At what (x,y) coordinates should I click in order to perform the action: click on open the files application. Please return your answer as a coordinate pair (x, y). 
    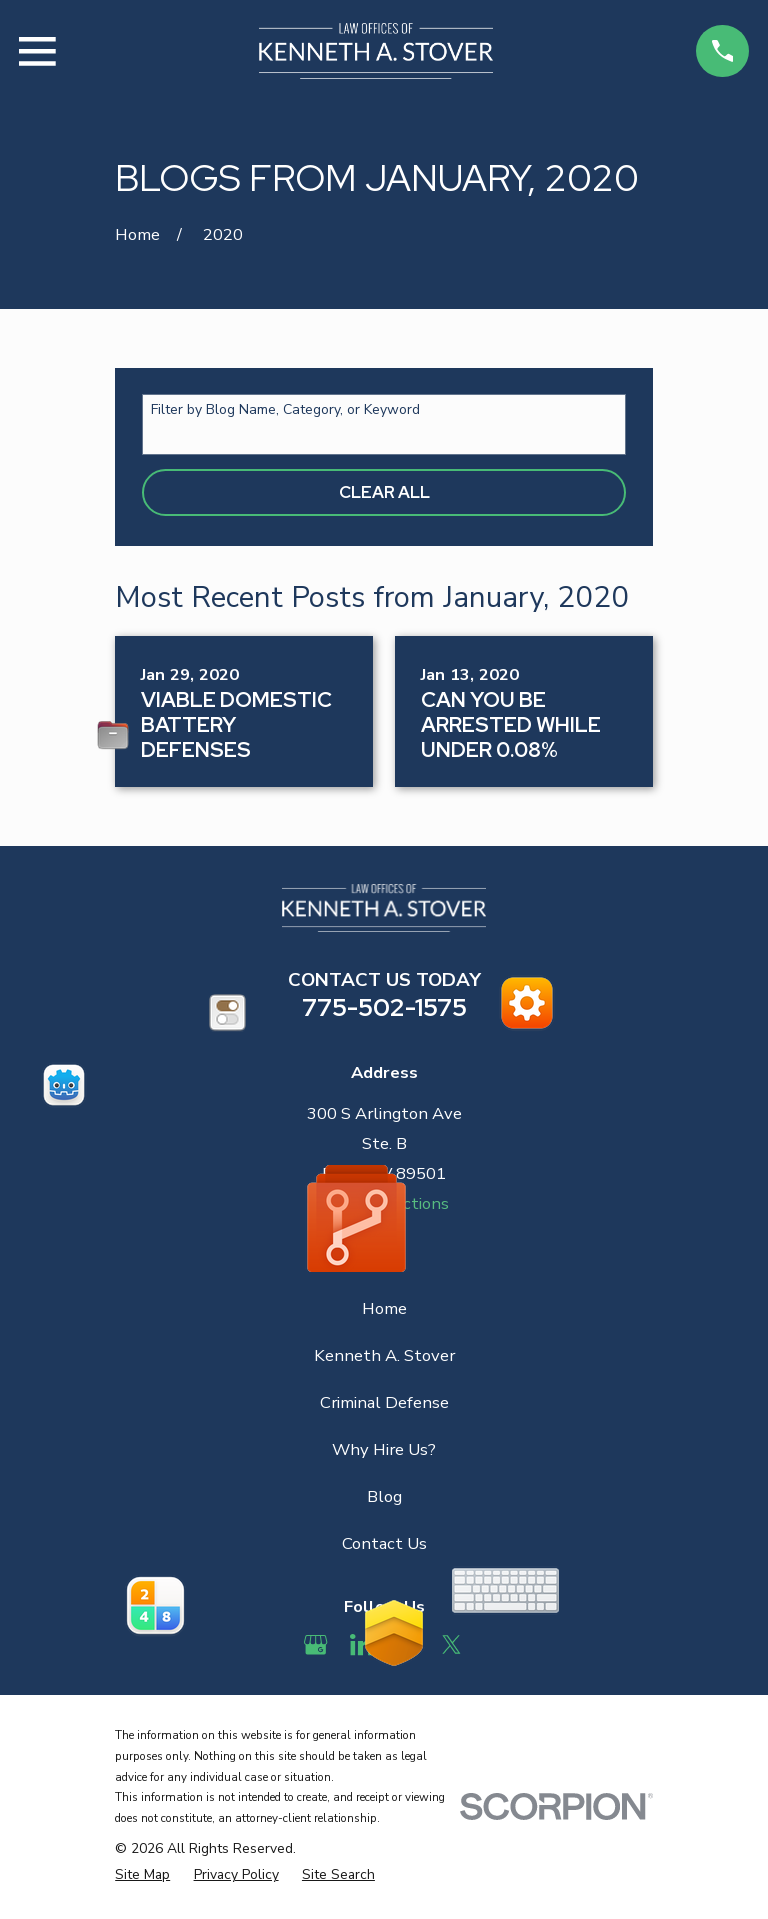
    Looking at the image, I should click on (113, 735).